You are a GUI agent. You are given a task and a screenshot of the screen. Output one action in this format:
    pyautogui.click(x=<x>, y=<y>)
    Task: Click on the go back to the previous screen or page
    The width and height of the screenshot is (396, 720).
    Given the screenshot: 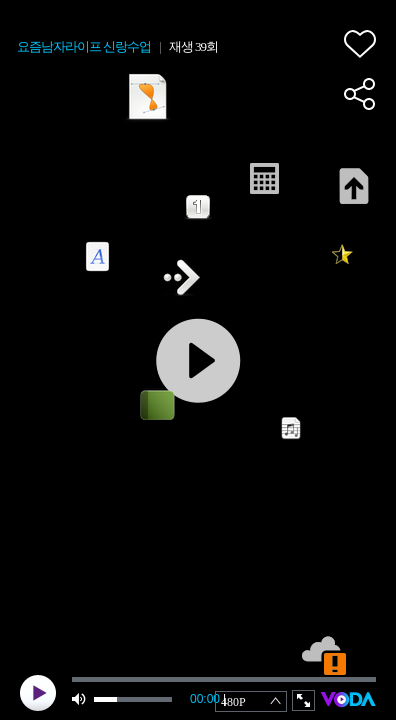 What is the action you would take?
    pyautogui.click(x=181, y=277)
    